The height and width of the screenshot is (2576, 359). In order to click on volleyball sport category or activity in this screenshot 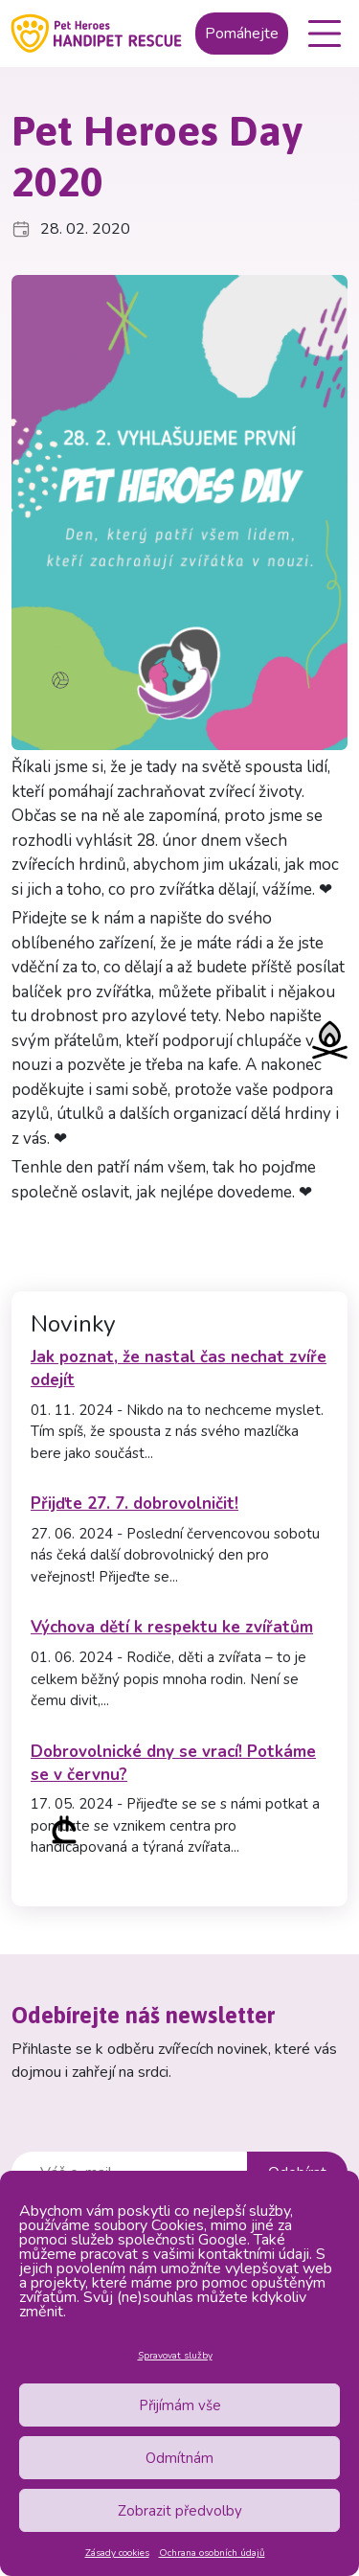, I will do `click(60, 680)`.